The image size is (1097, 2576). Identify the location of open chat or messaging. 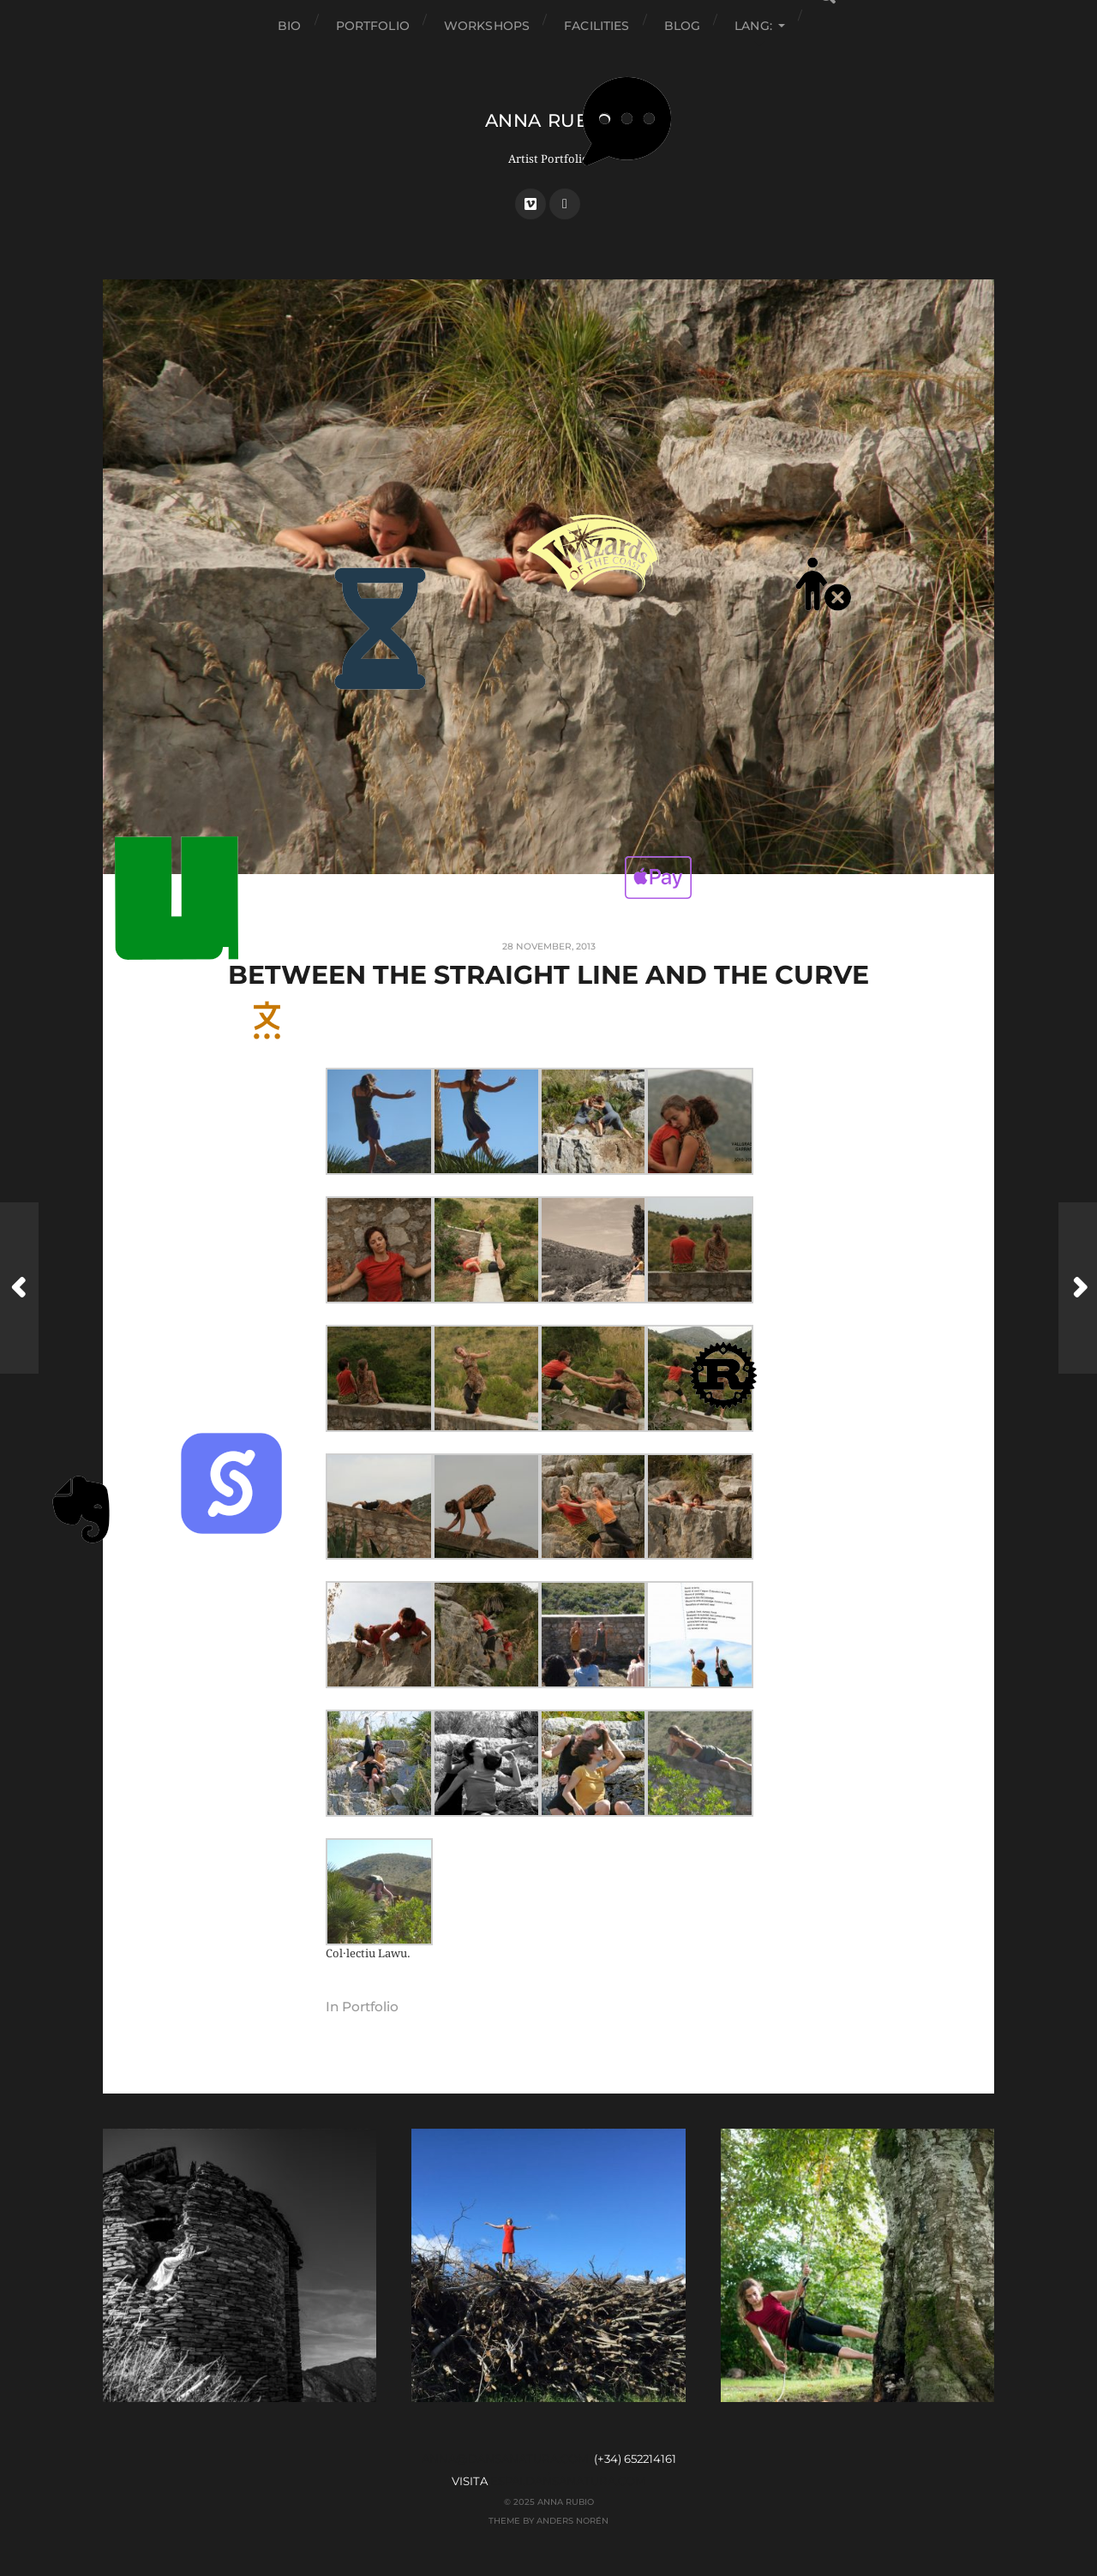
(626, 121).